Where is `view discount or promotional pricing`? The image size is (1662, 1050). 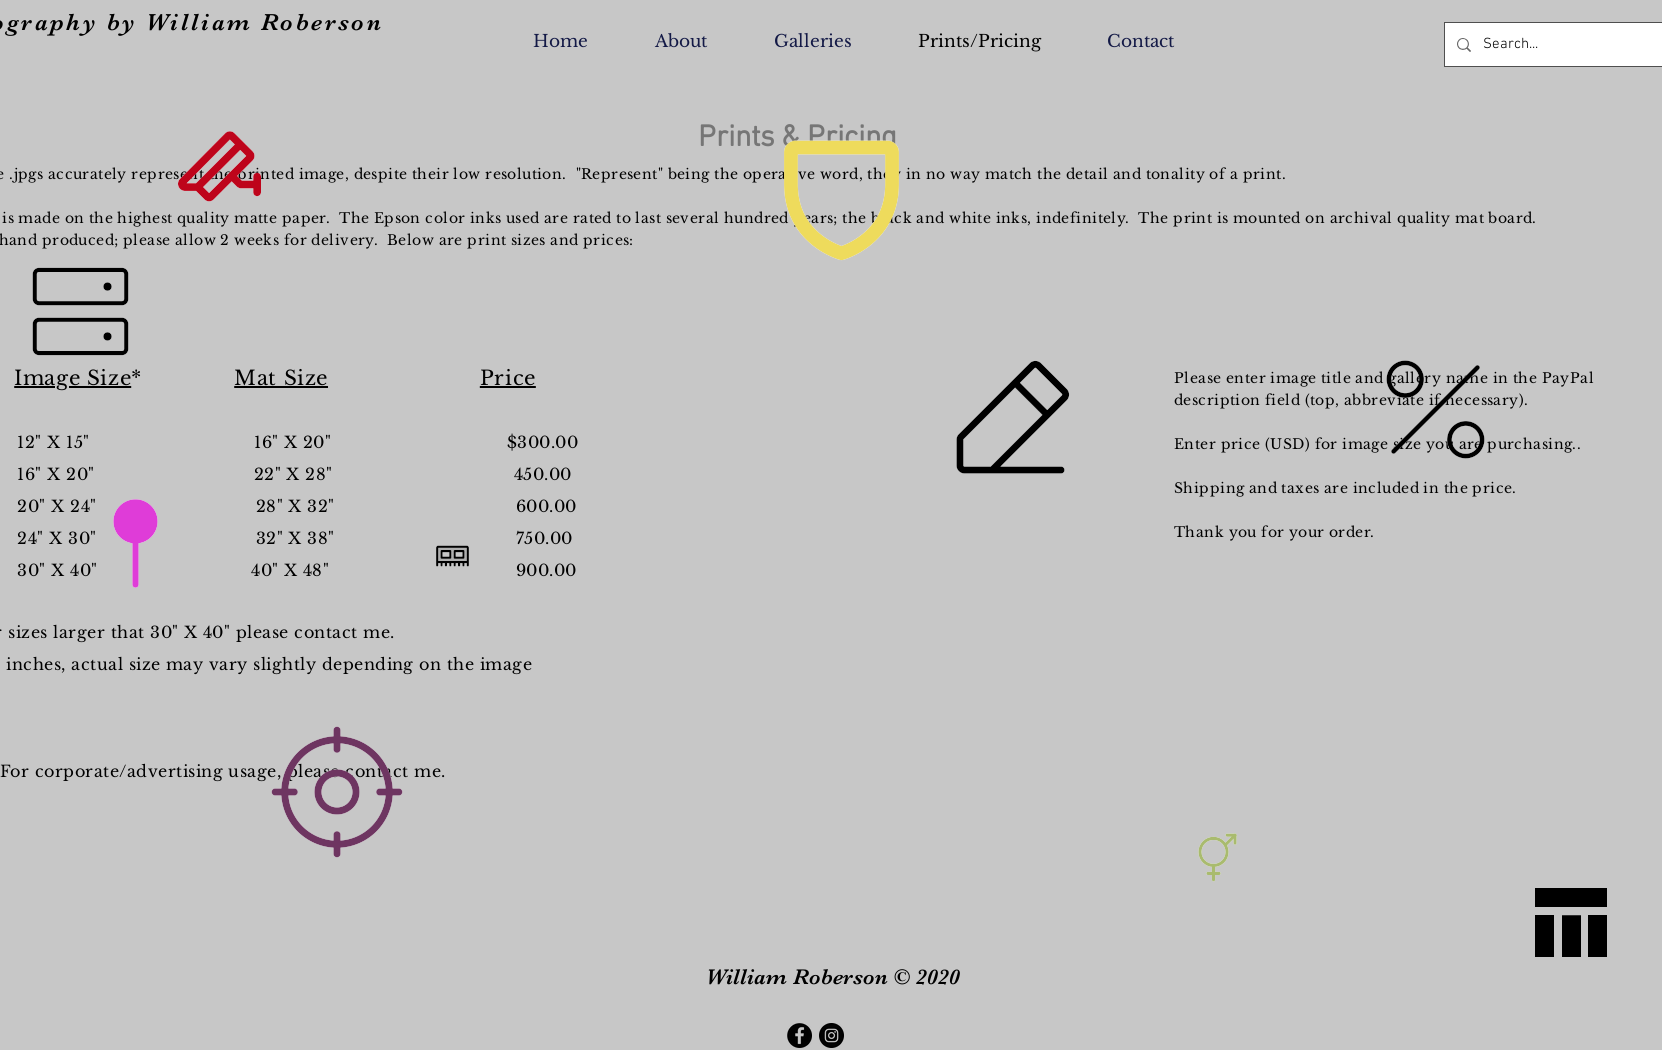 view discount or promotional pricing is located at coordinates (1435, 409).